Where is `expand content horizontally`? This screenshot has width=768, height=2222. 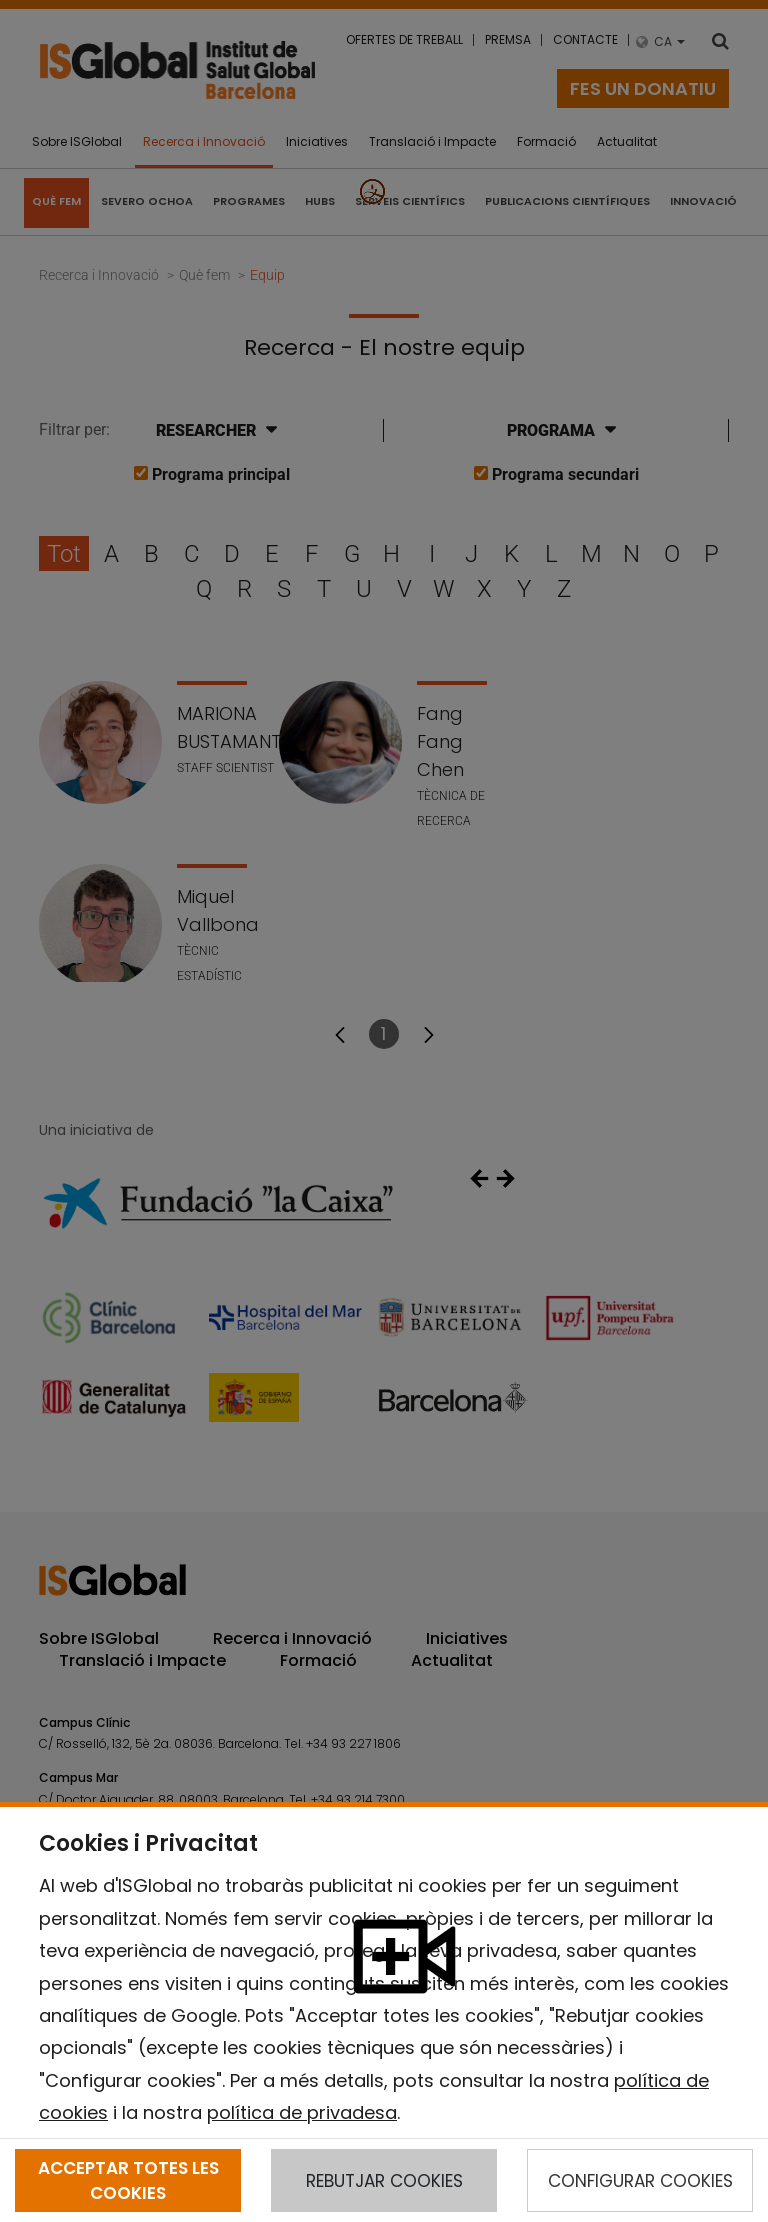 expand content horizontally is located at coordinates (492, 1178).